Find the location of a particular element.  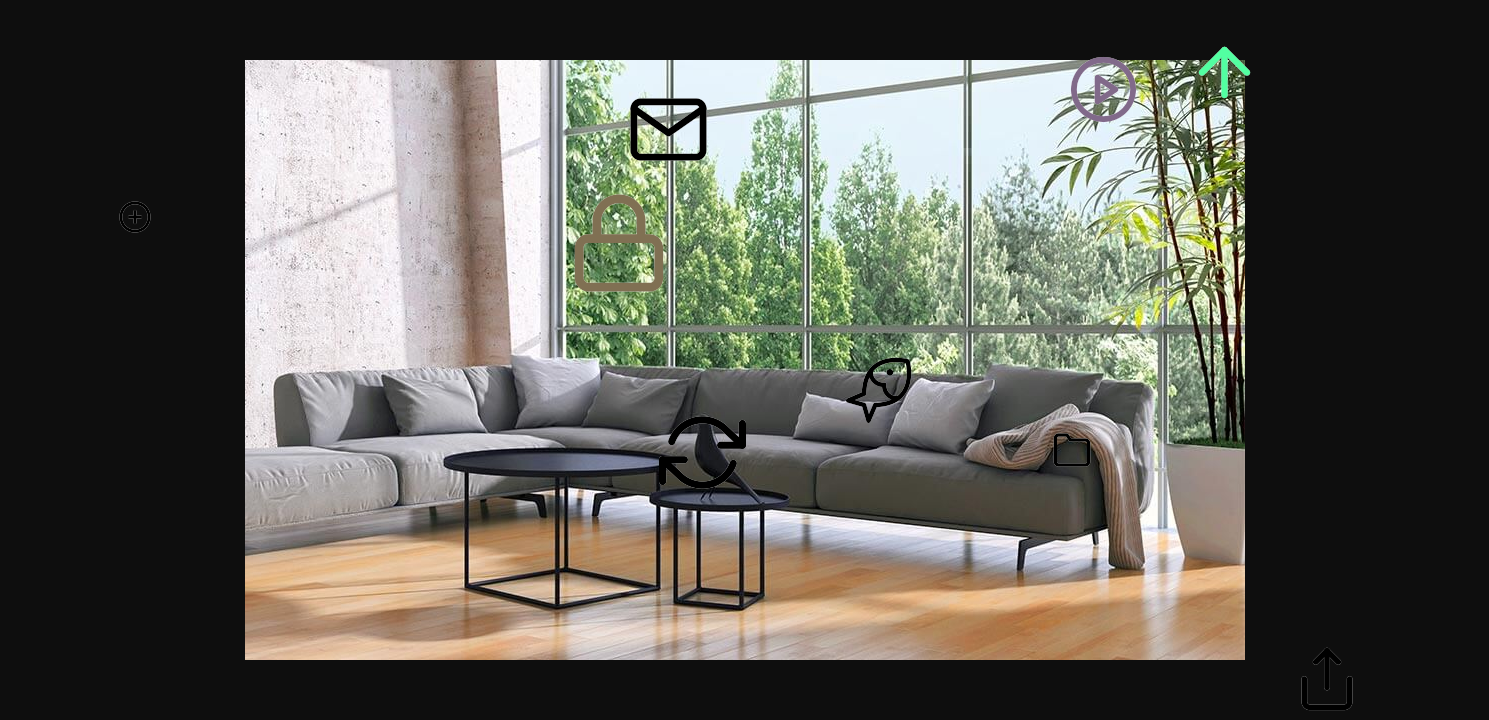

refresh or reload content is located at coordinates (702, 452).